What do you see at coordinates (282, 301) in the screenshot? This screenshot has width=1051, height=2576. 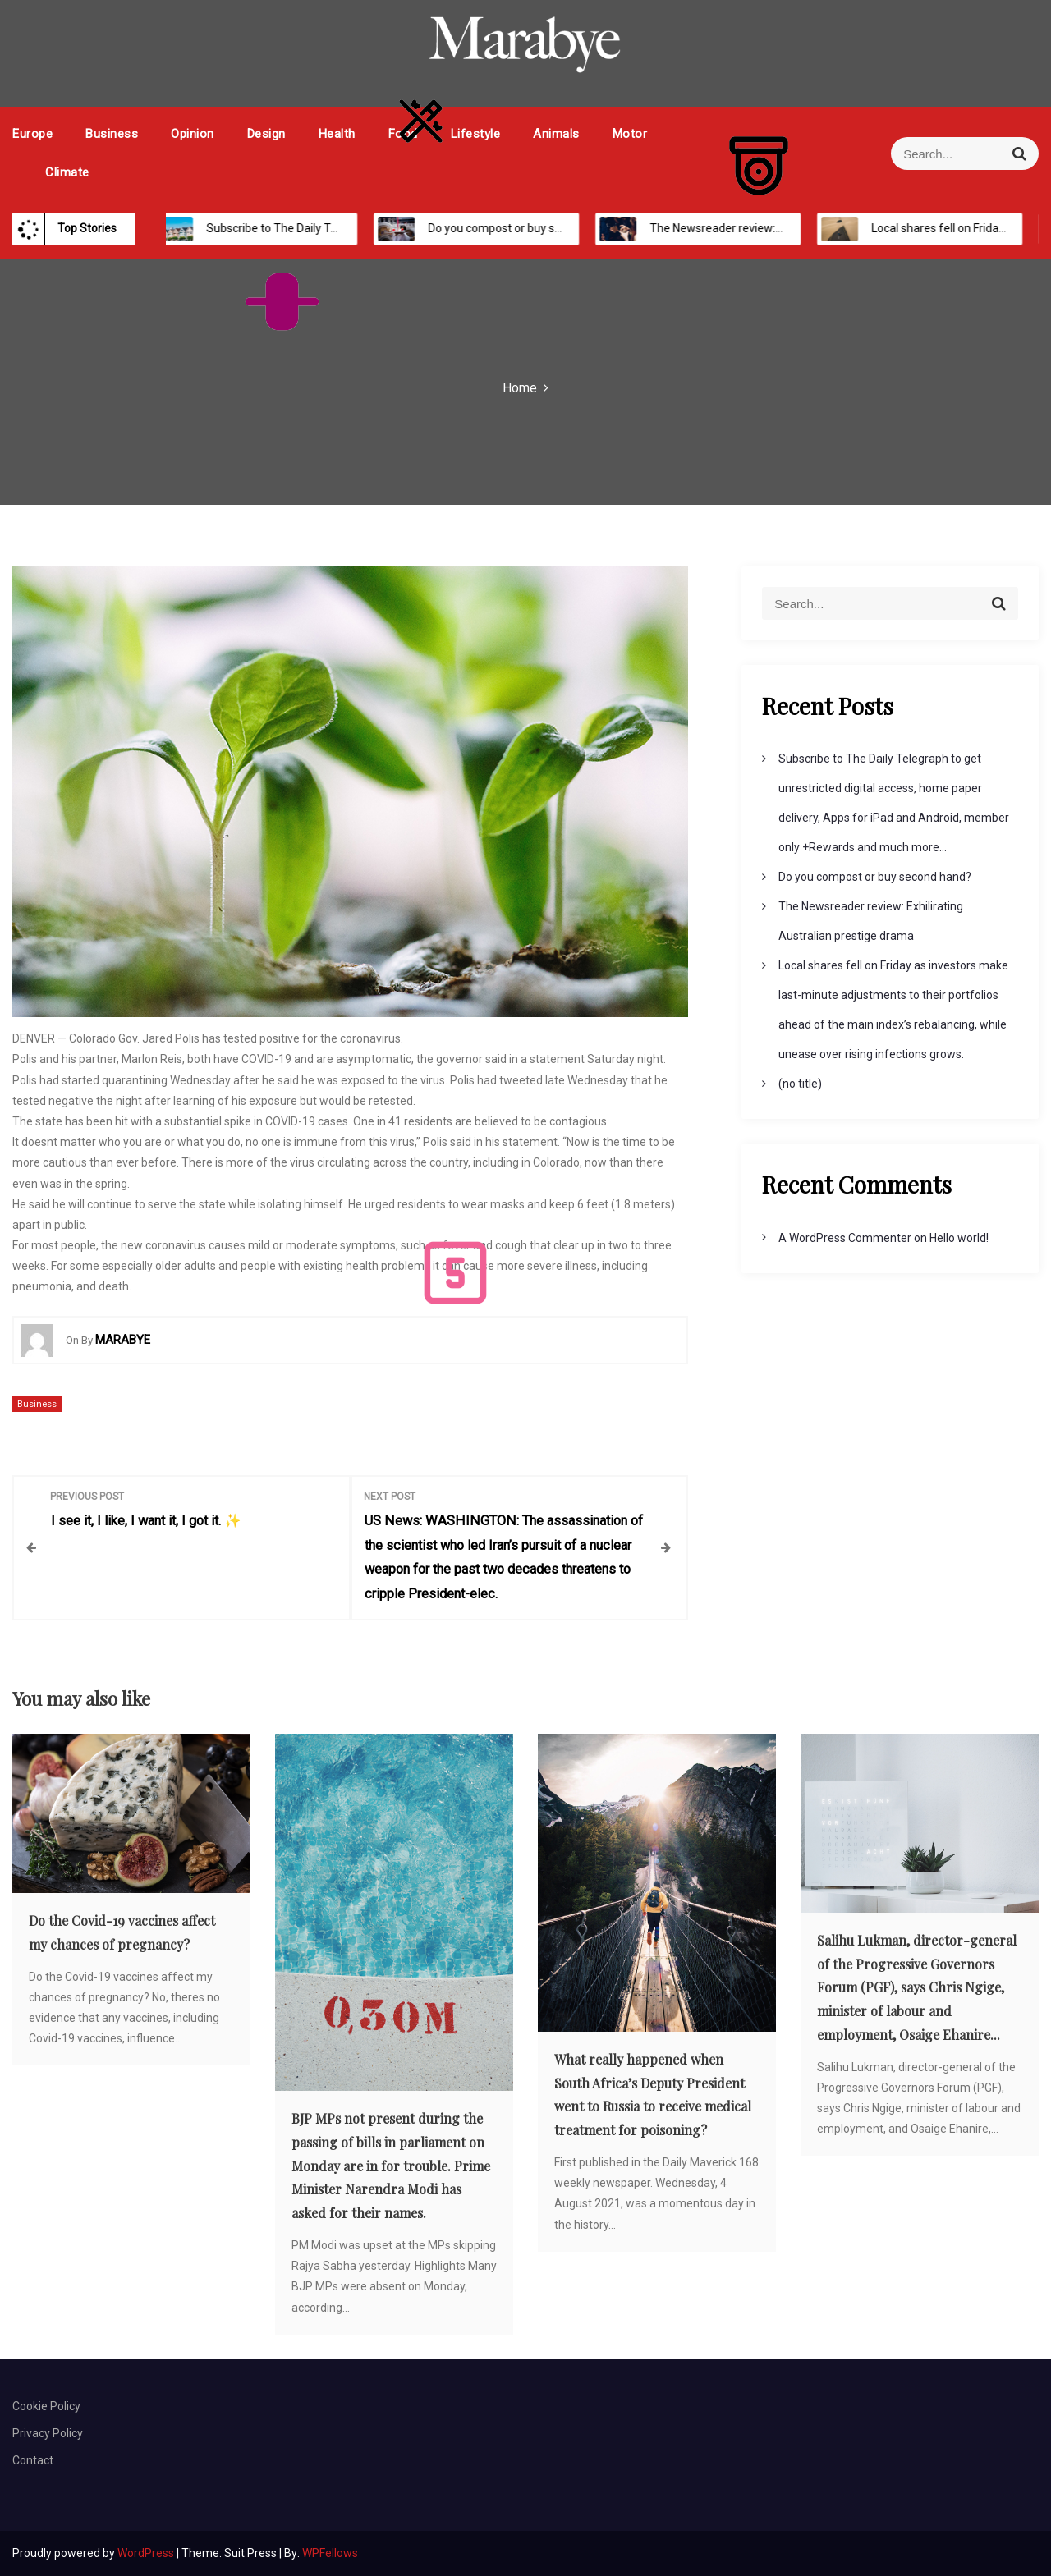 I see `align selected element to vertical center` at bounding box center [282, 301].